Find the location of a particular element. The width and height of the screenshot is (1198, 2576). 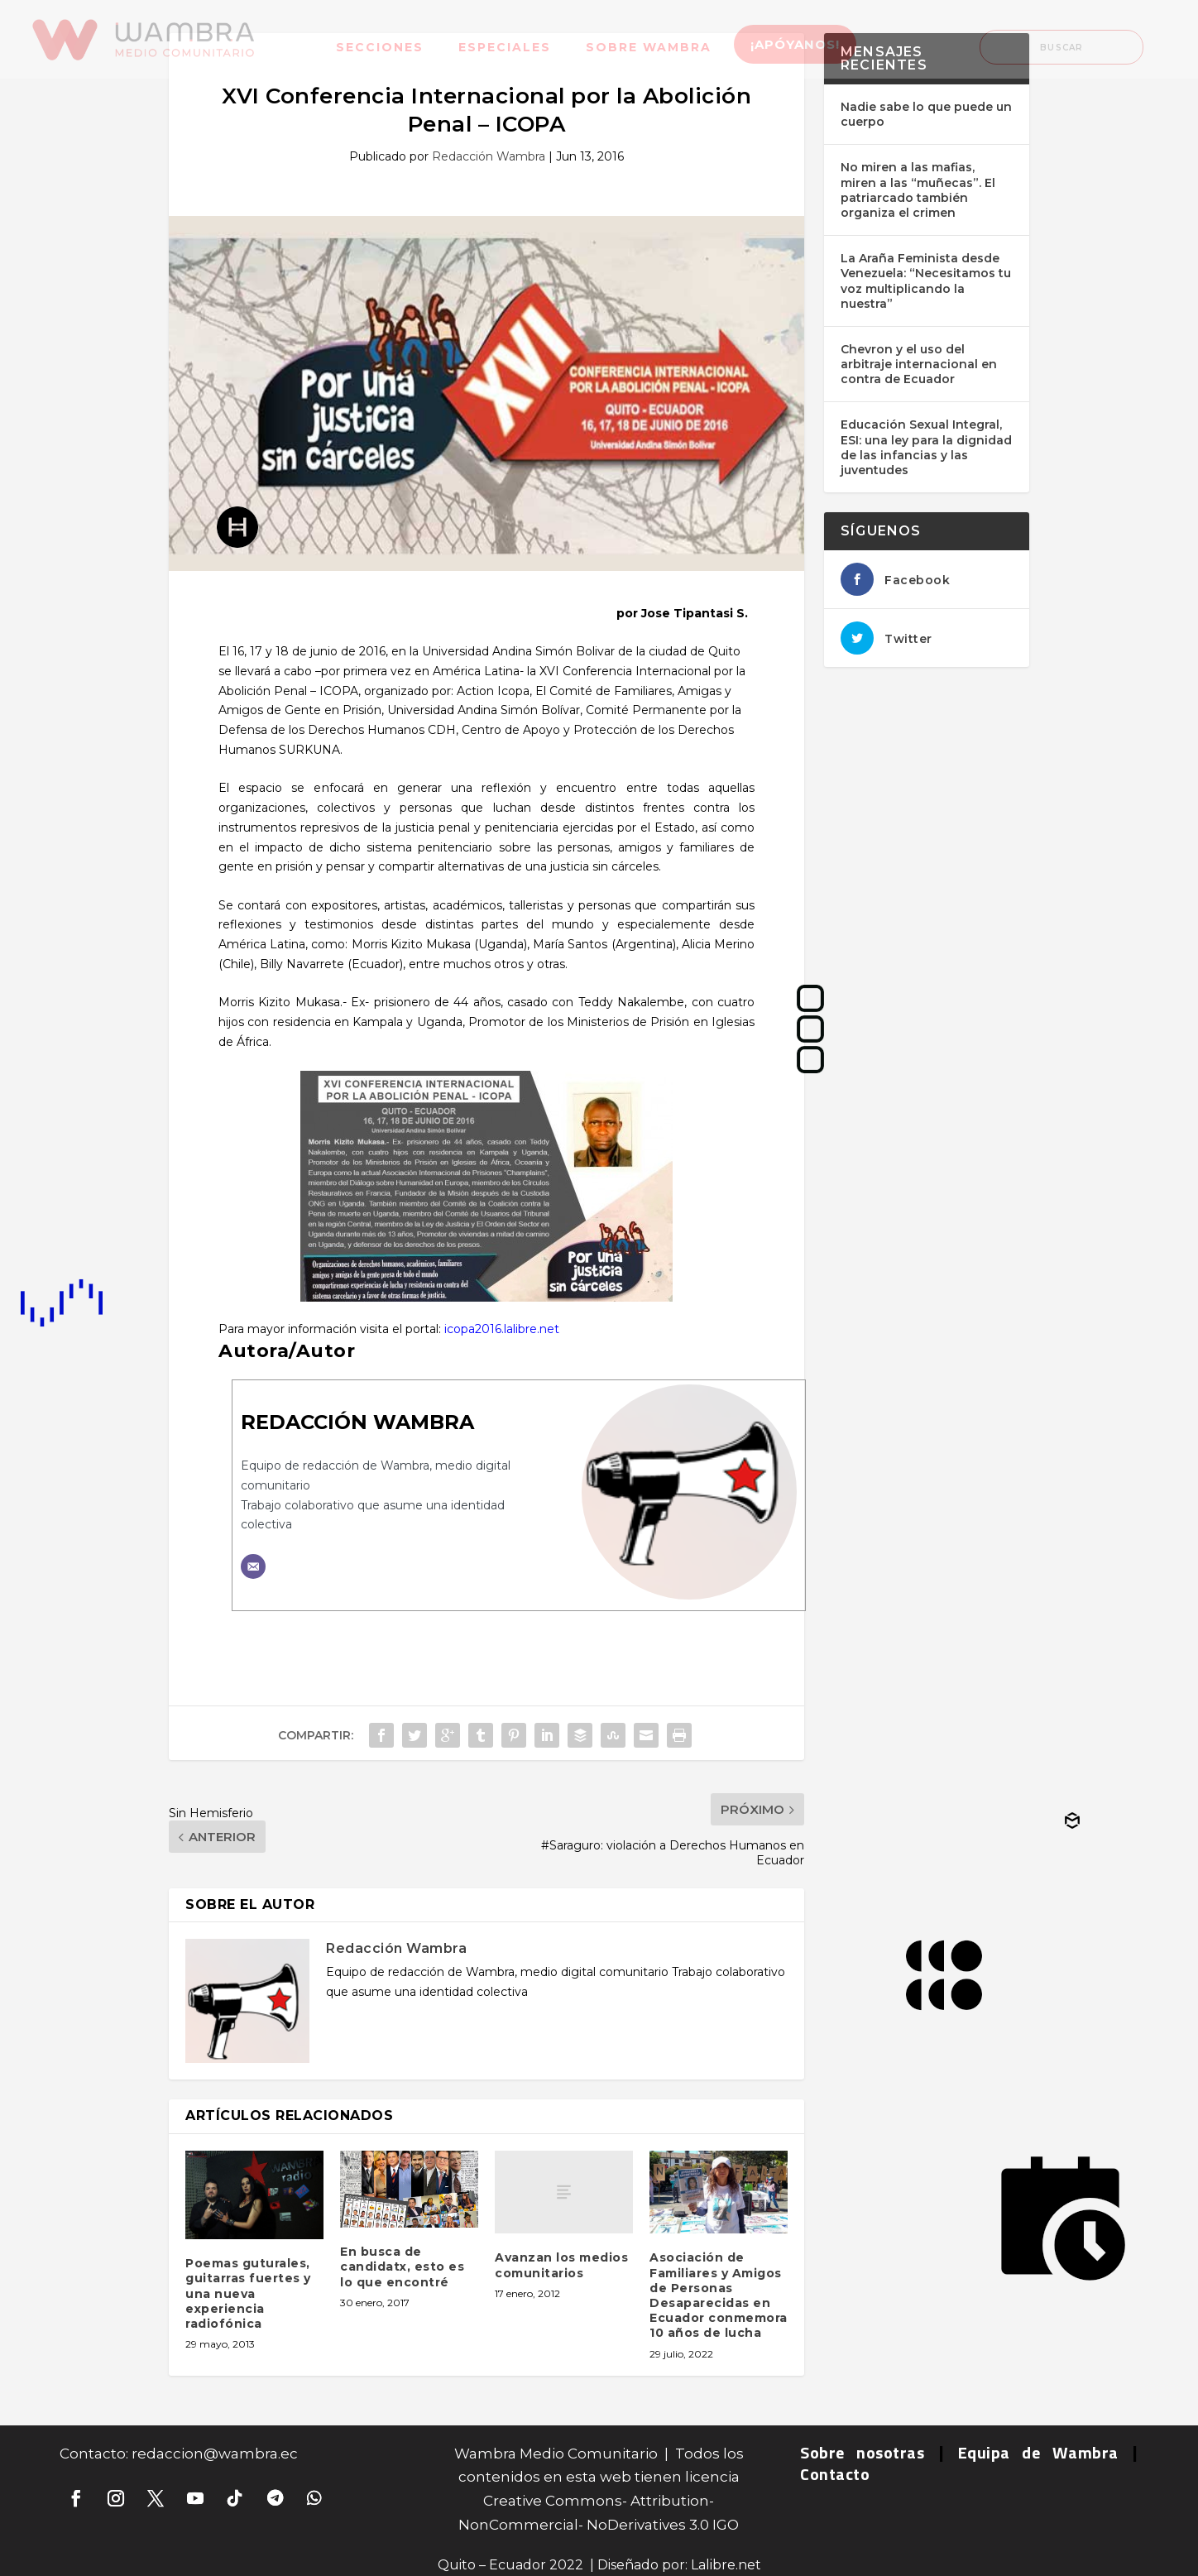

unraid server management application is located at coordinates (61, 1302).